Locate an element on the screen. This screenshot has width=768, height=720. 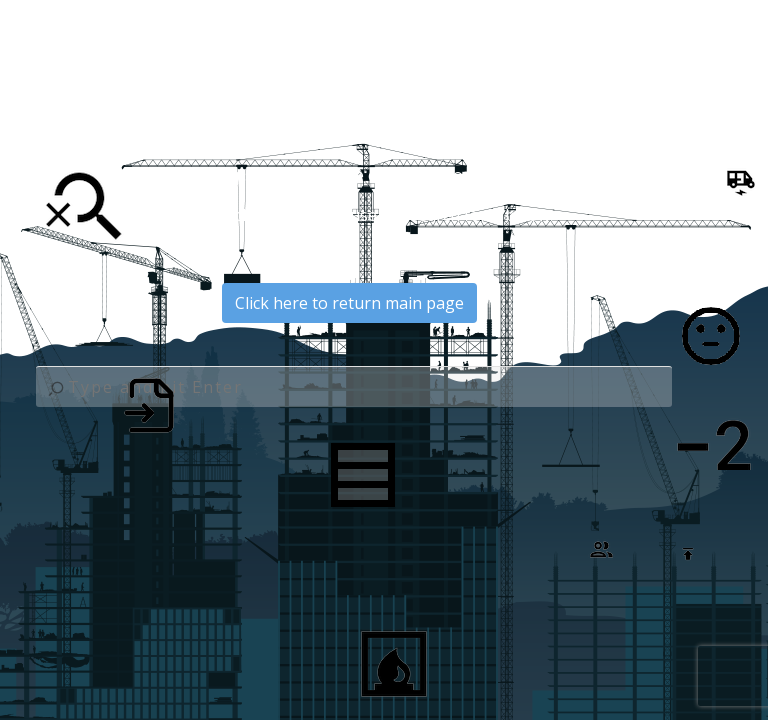
publish or upload content is located at coordinates (688, 554).